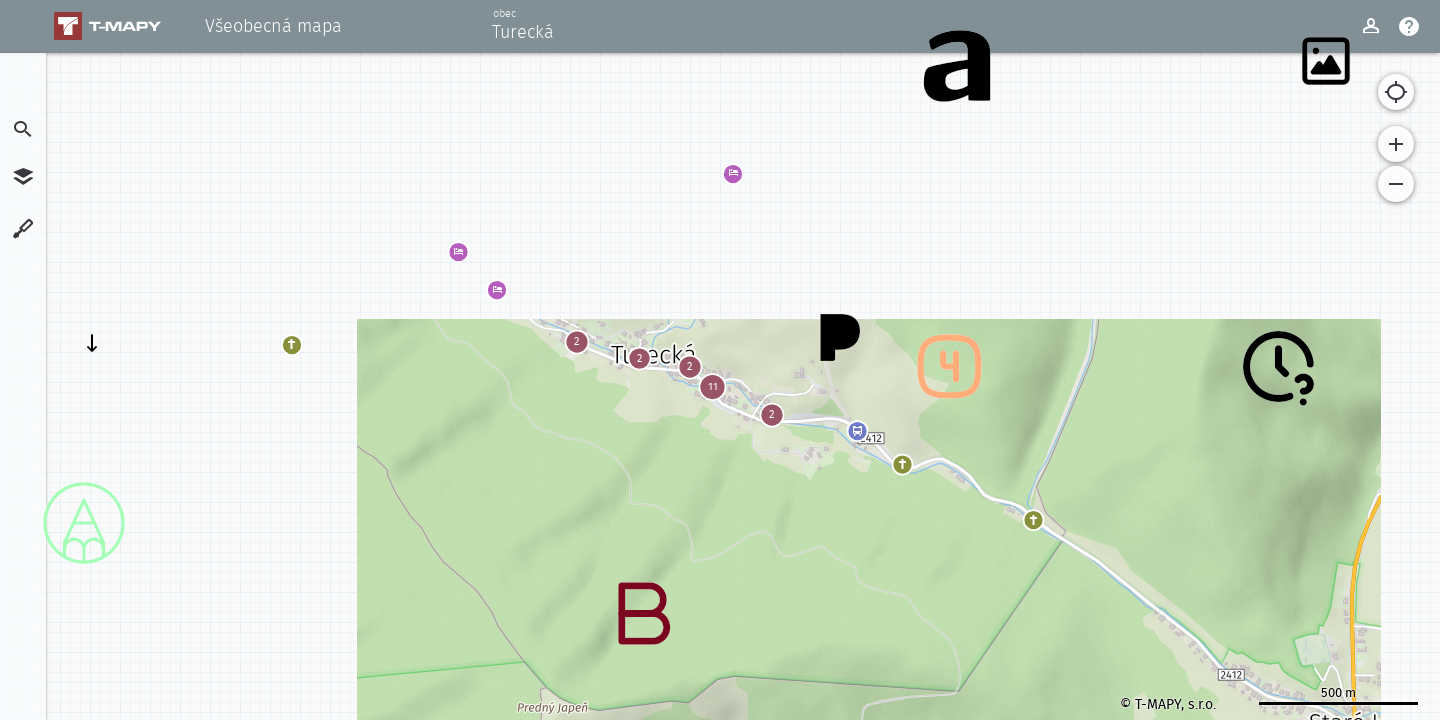  Describe the element at coordinates (840, 337) in the screenshot. I see `open Pandora music streaming app` at that location.